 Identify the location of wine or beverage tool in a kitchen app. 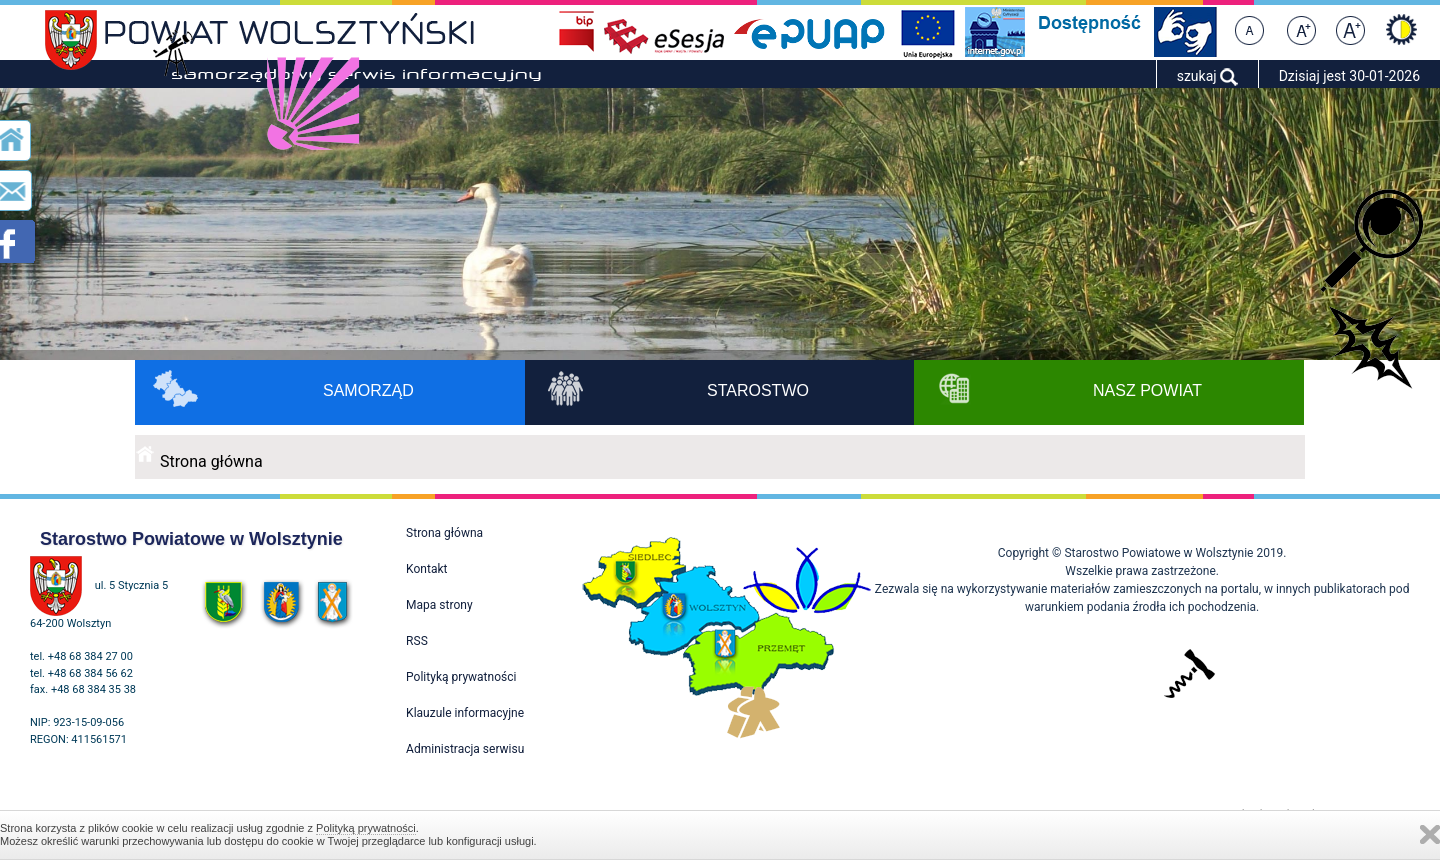
(1189, 673).